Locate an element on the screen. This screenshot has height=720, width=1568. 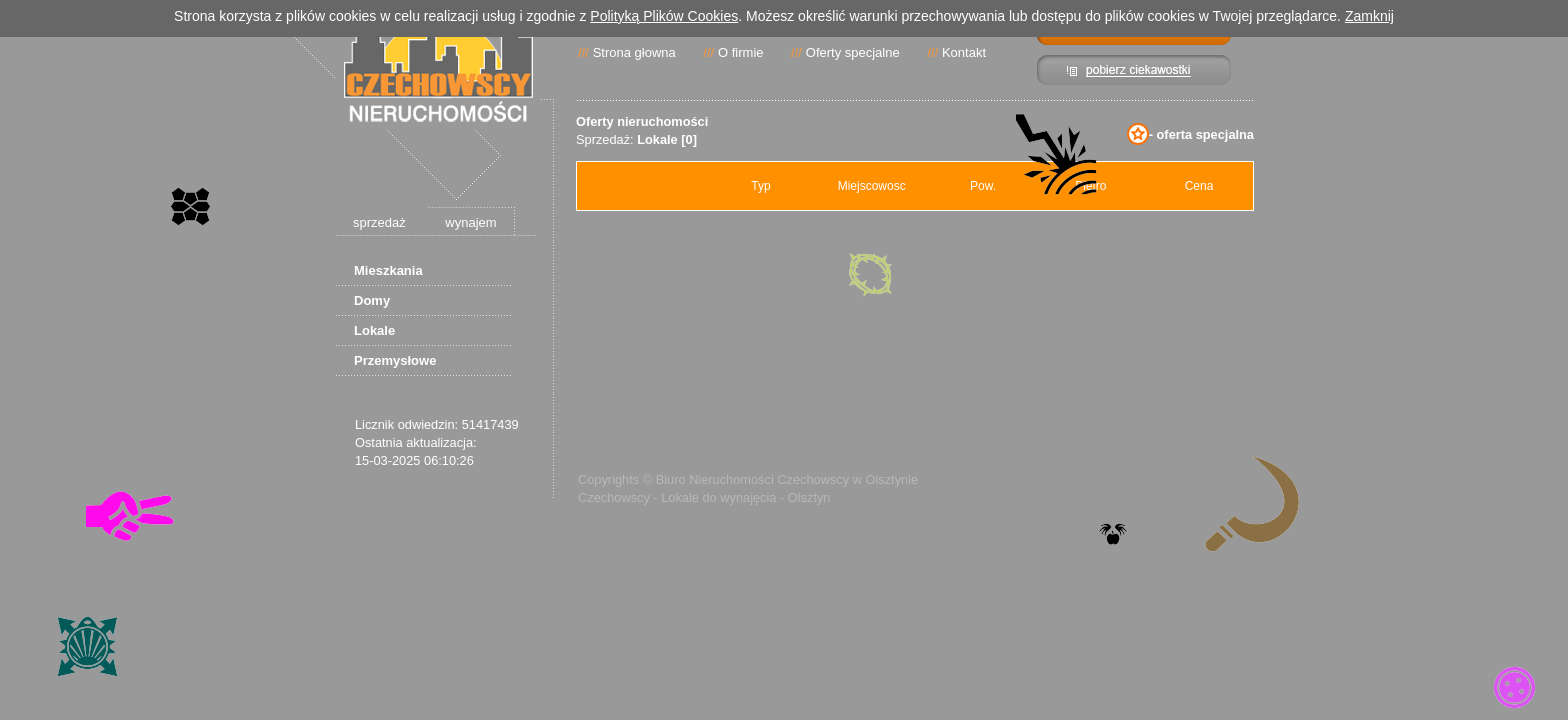
share or broadcast game achievement is located at coordinates (87, 646).